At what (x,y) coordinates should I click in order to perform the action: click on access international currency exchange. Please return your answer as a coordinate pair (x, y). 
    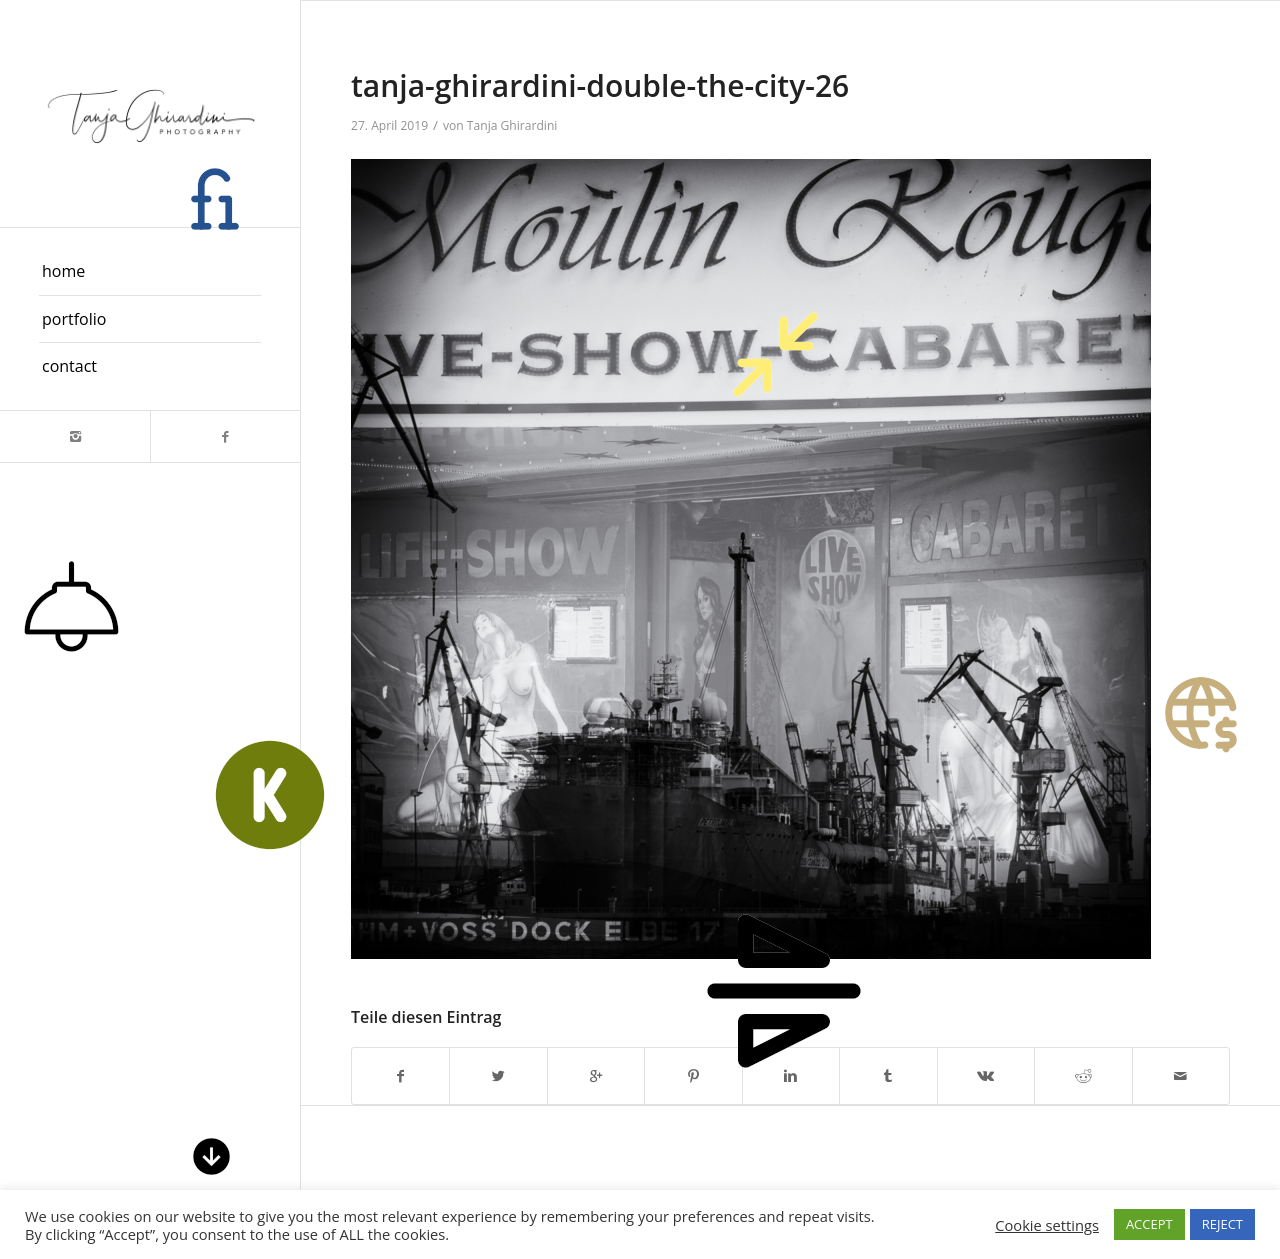
    Looking at the image, I should click on (1201, 713).